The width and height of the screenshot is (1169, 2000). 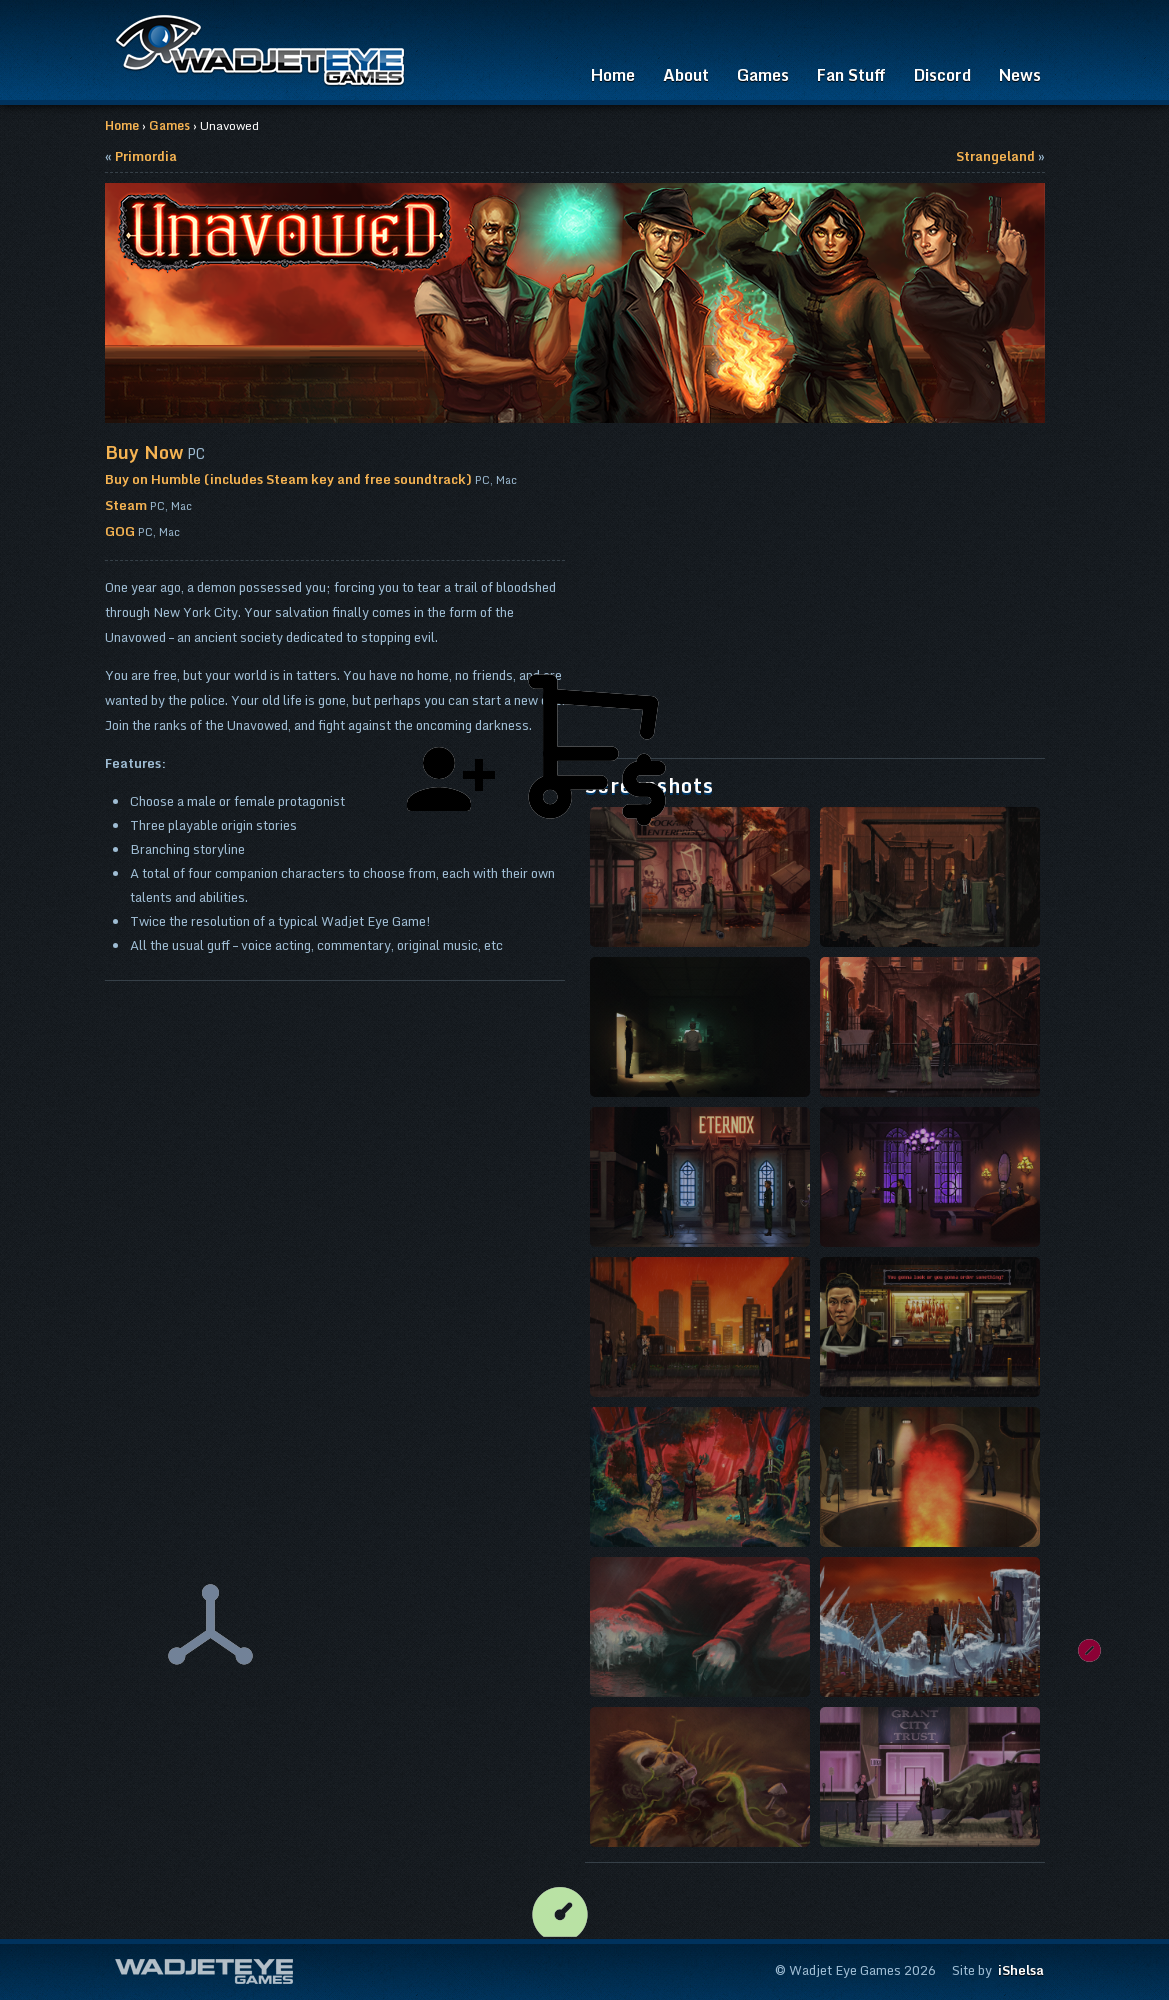 What do you see at coordinates (210, 1626) in the screenshot?
I see `access 3D transform or manipulation tools` at bounding box center [210, 1626].